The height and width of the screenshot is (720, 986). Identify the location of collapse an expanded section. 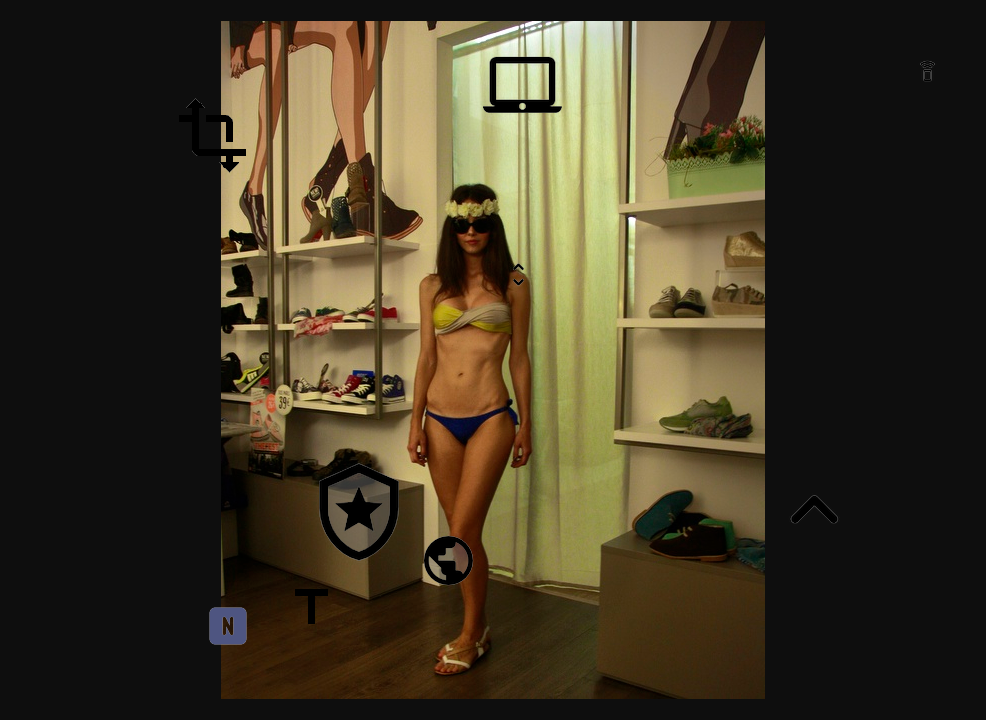
(814, 510).